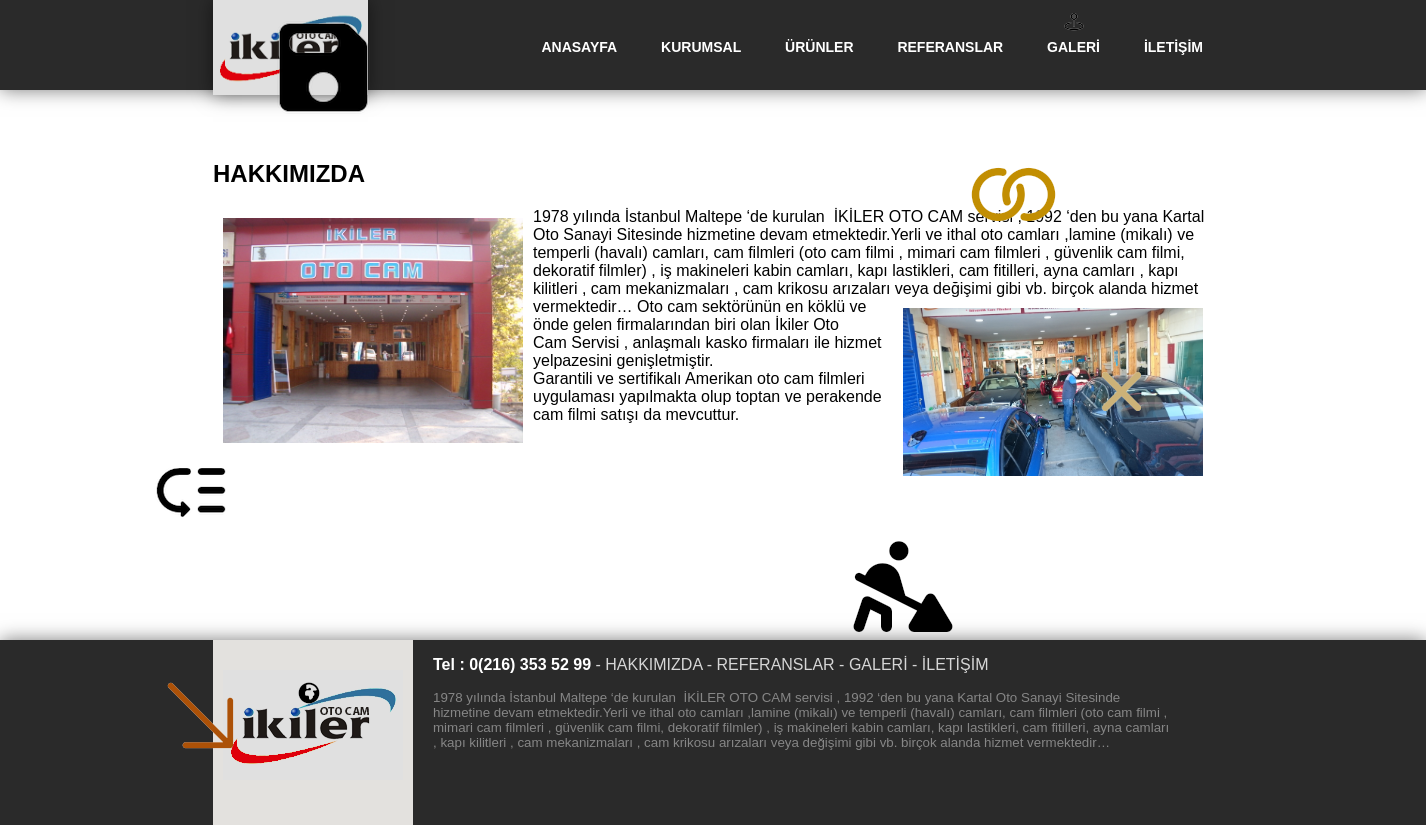  What do you see at coordinates (309, 693) in the screenshot?
I see `select africa region or language` at bounding box center [309, 693].